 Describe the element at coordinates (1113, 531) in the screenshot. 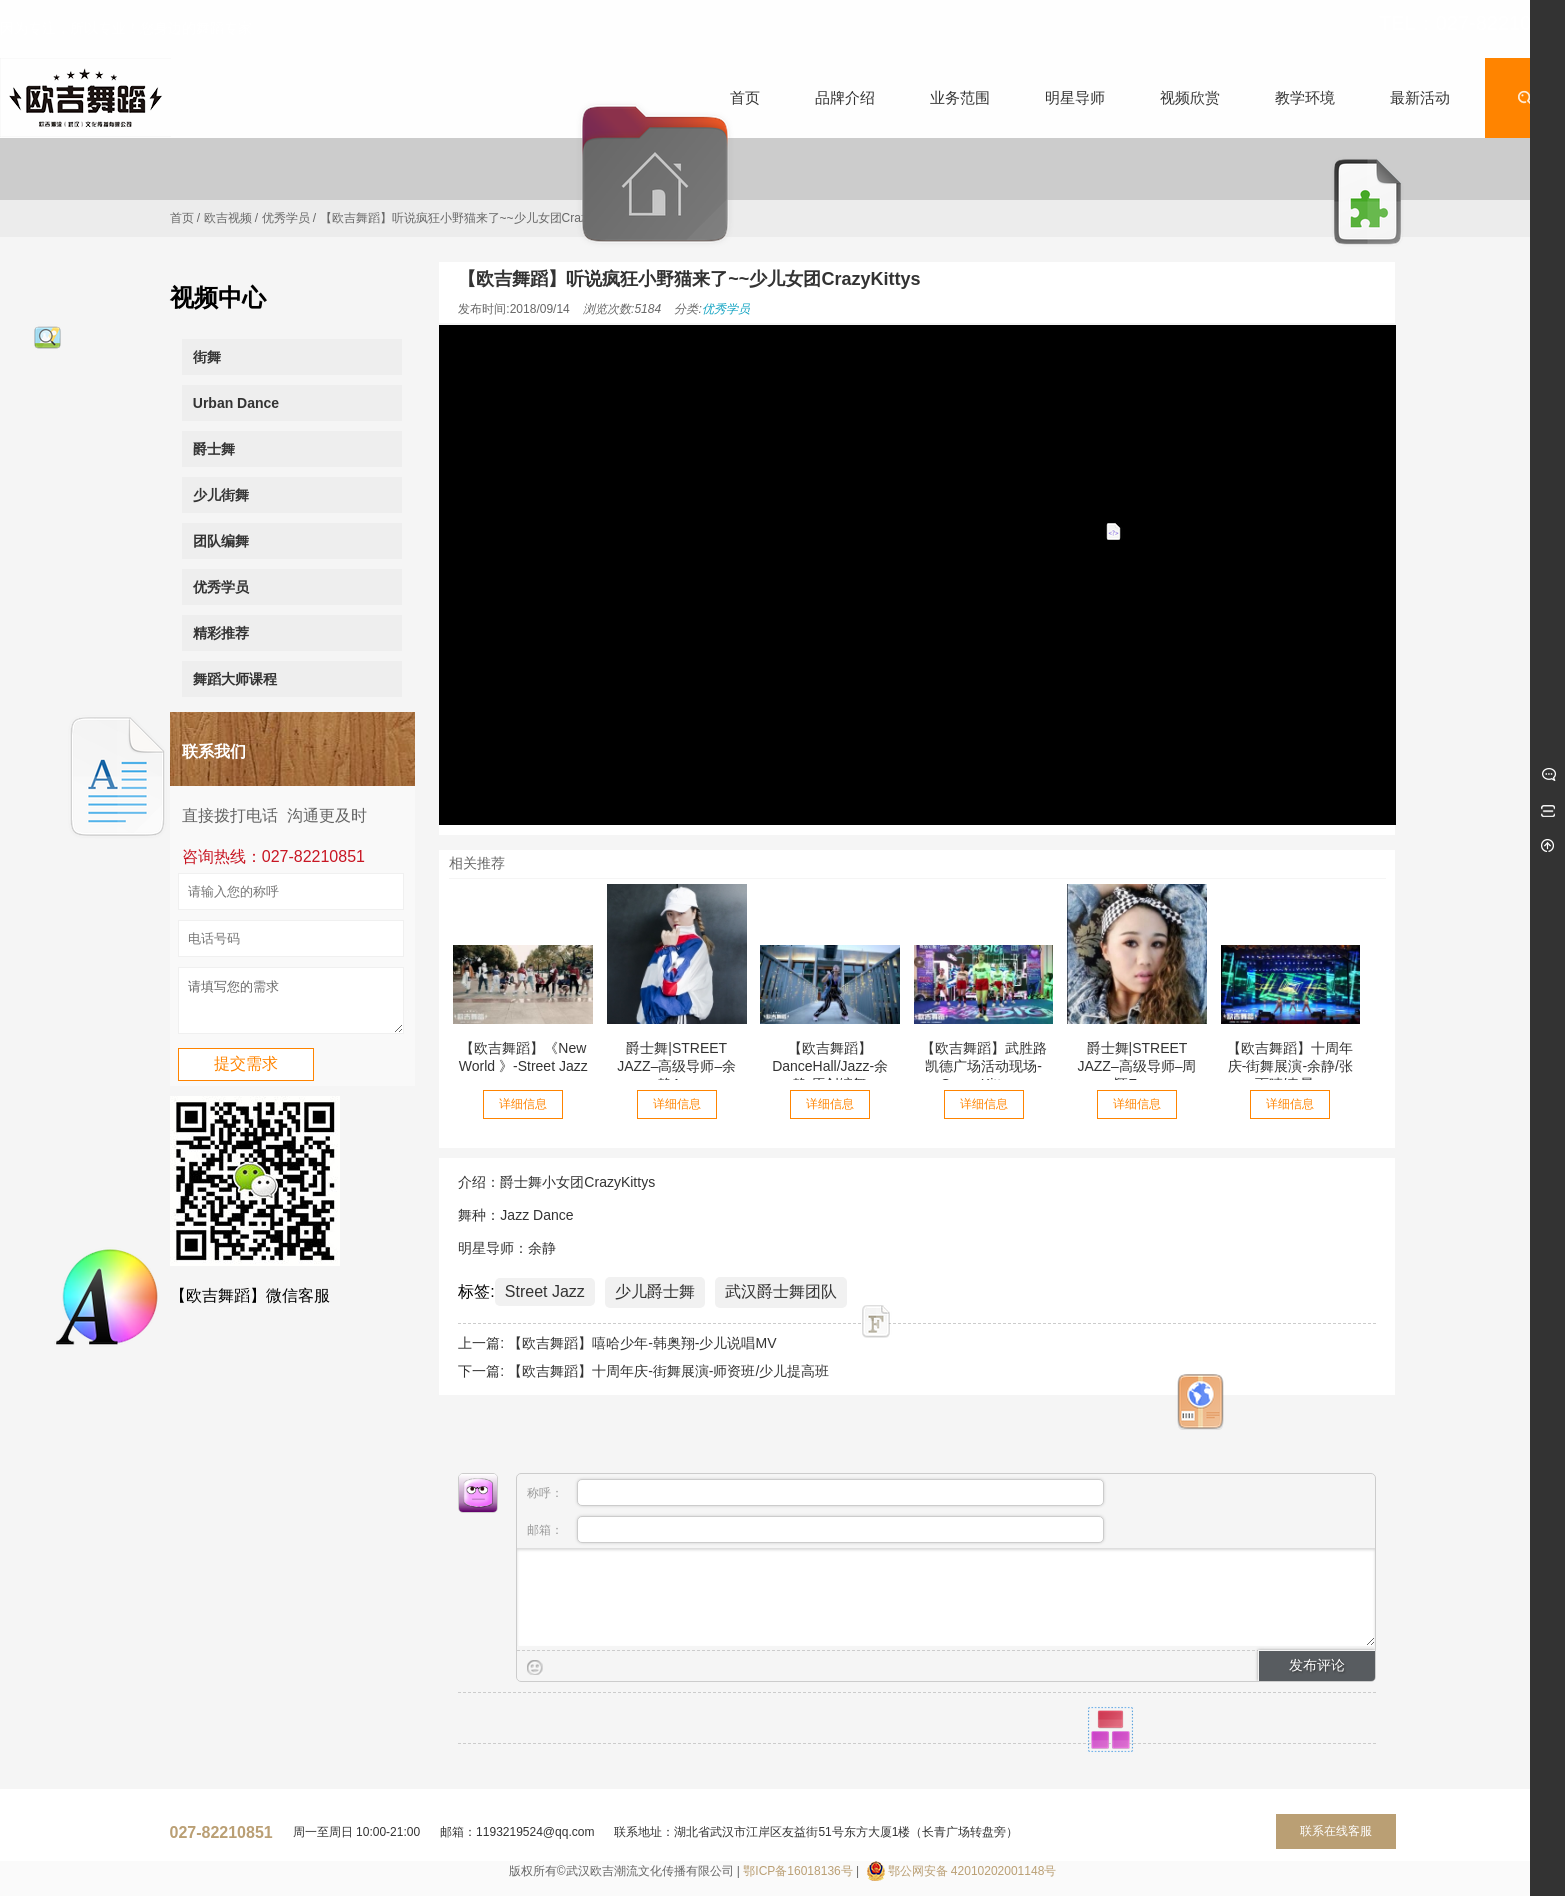

I see `a php source code file` at that location.